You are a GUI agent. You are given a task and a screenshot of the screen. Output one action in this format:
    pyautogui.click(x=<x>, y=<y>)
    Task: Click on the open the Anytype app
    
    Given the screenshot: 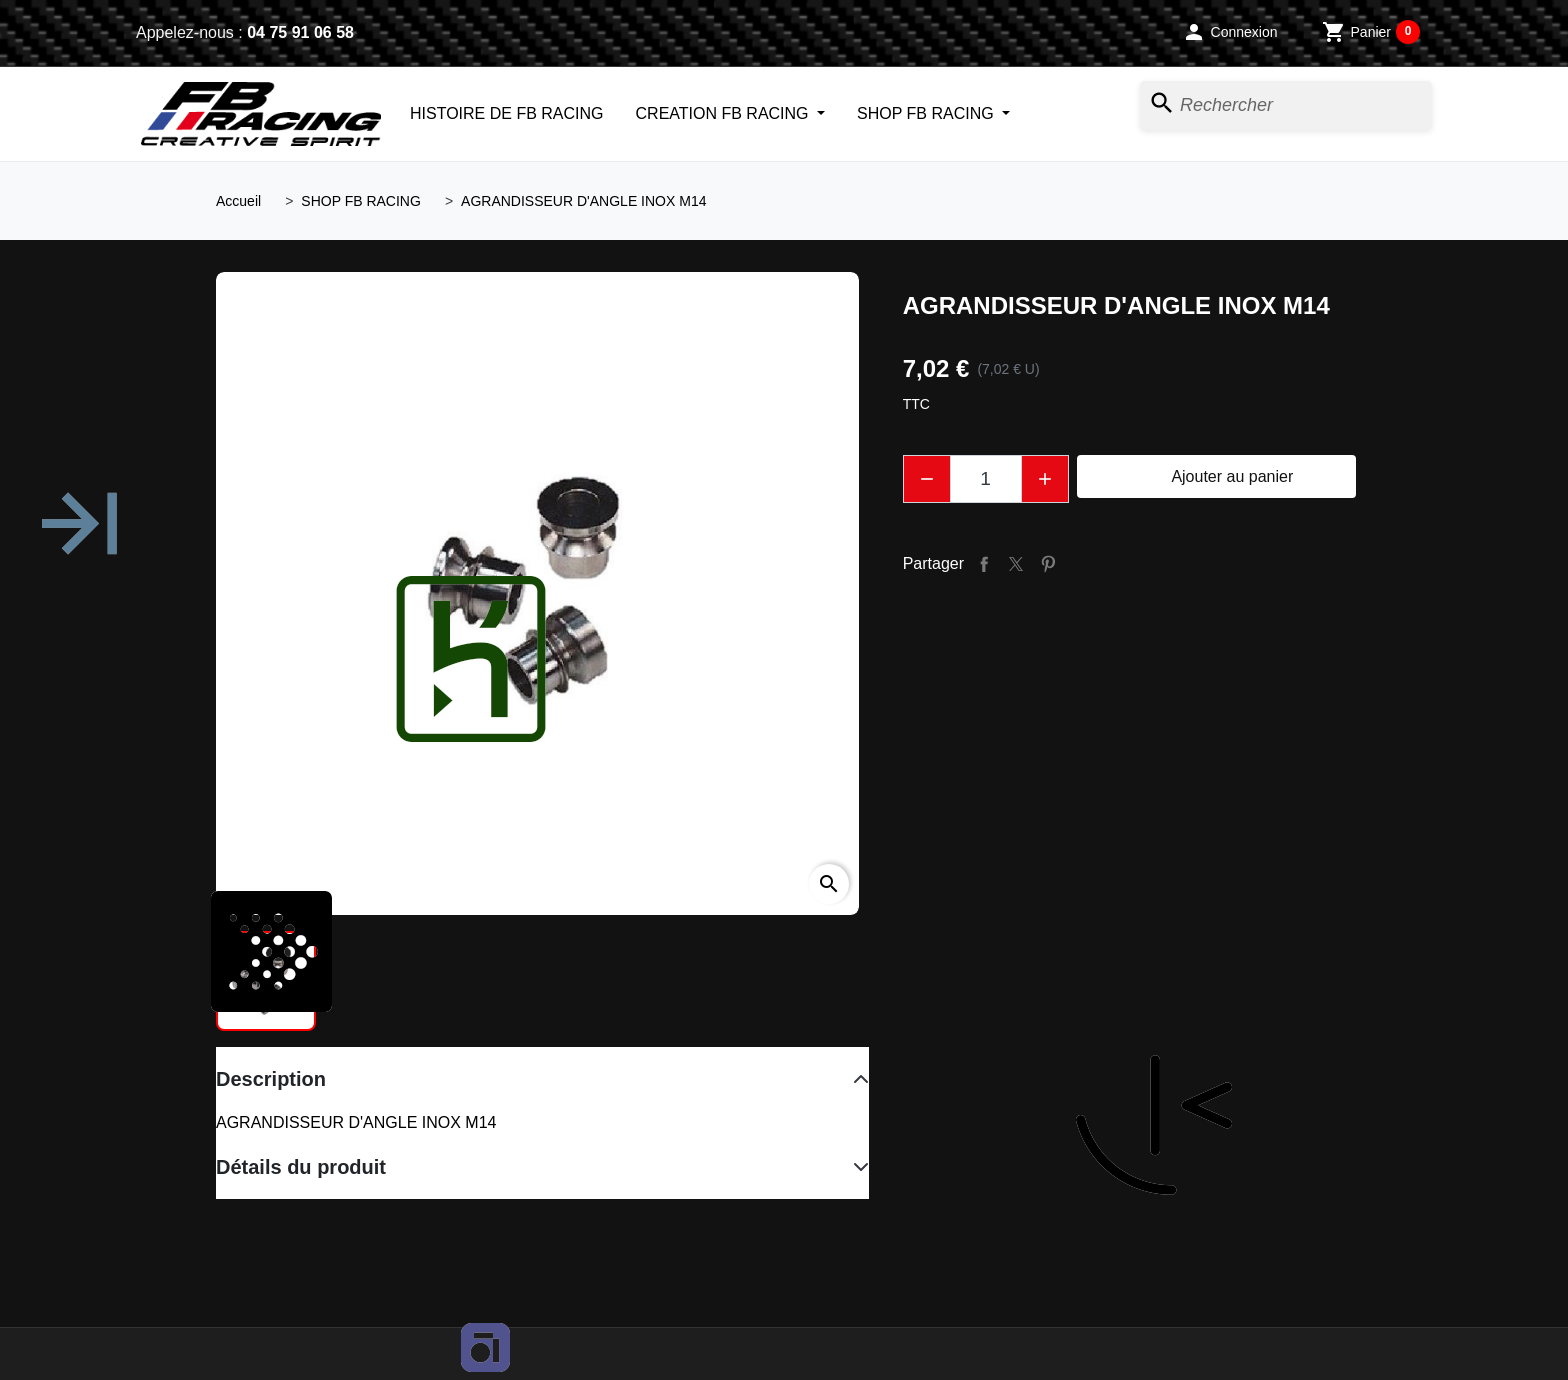 What is the action you would take?
    pyautogui.click(x=485, y=1347)
    